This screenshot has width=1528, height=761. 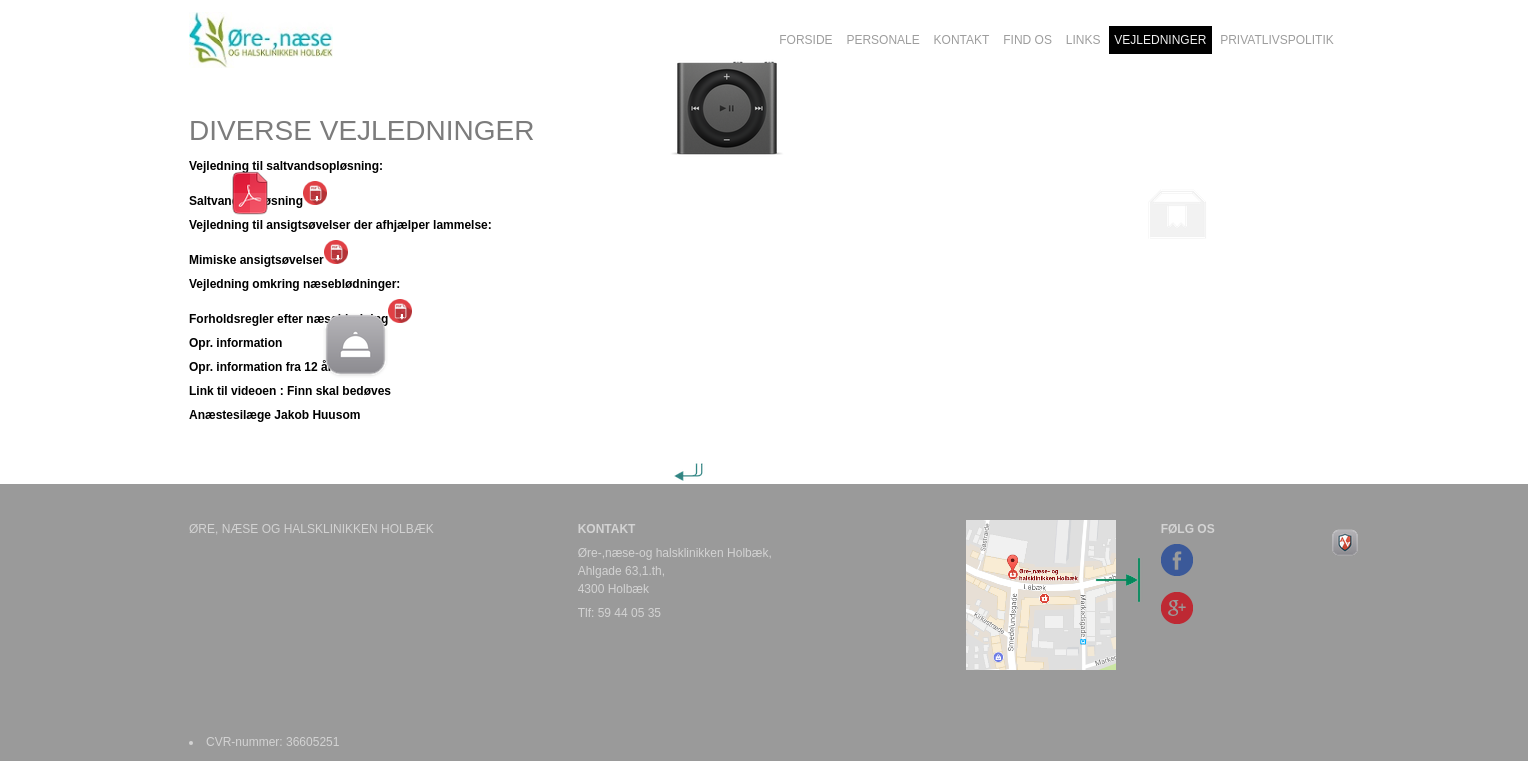 What do you see at coordinates (1345, 543) in the screenshot?
I see `open apparmor security preferences` at bounding box center [1345, 543].